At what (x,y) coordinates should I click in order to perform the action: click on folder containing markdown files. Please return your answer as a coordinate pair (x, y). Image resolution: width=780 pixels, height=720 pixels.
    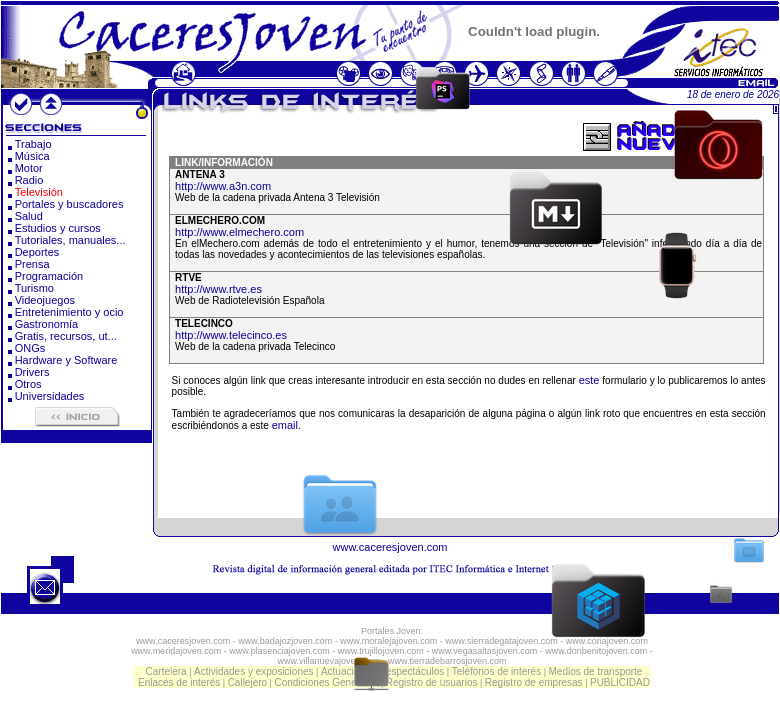
    Looking at the image, I should click on (555, 210).